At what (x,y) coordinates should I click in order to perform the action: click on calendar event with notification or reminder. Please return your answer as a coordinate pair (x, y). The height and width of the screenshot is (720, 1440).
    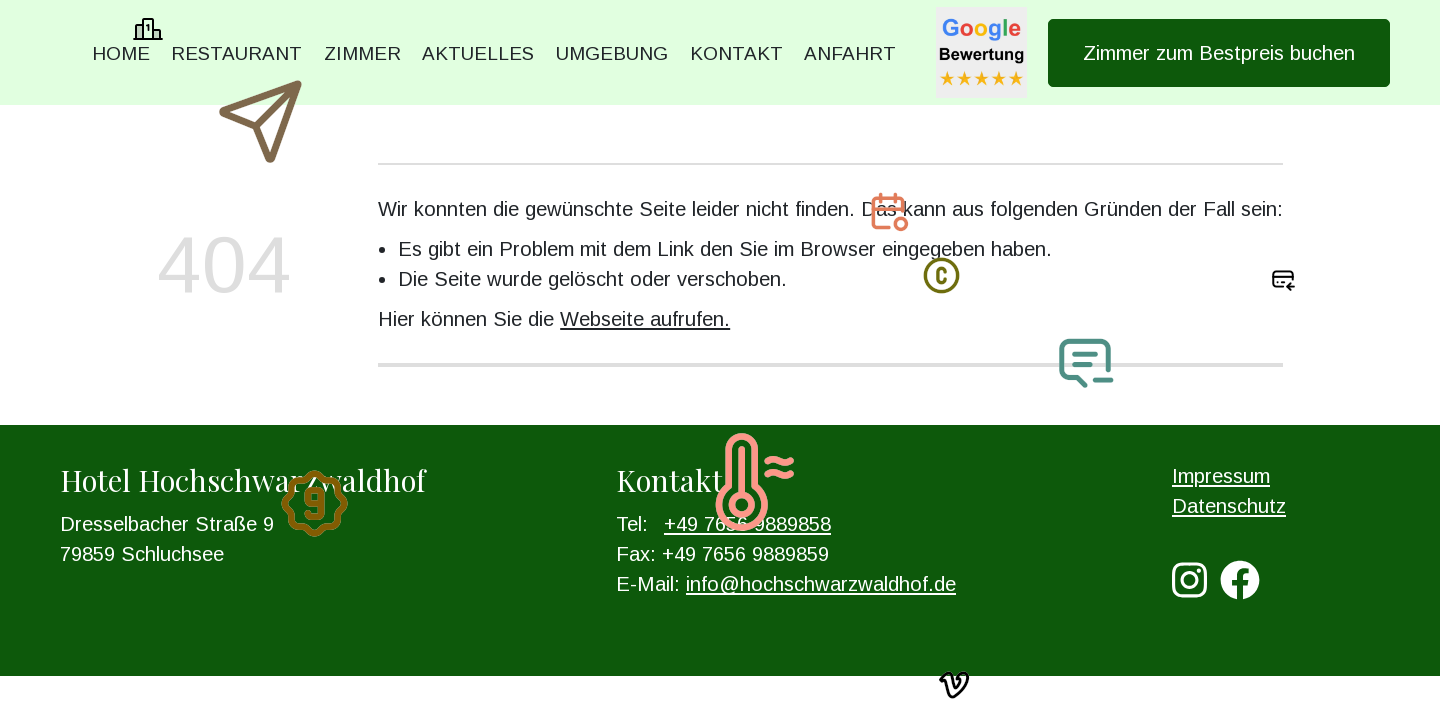
    Looking at the image, I should click on (888, 211).